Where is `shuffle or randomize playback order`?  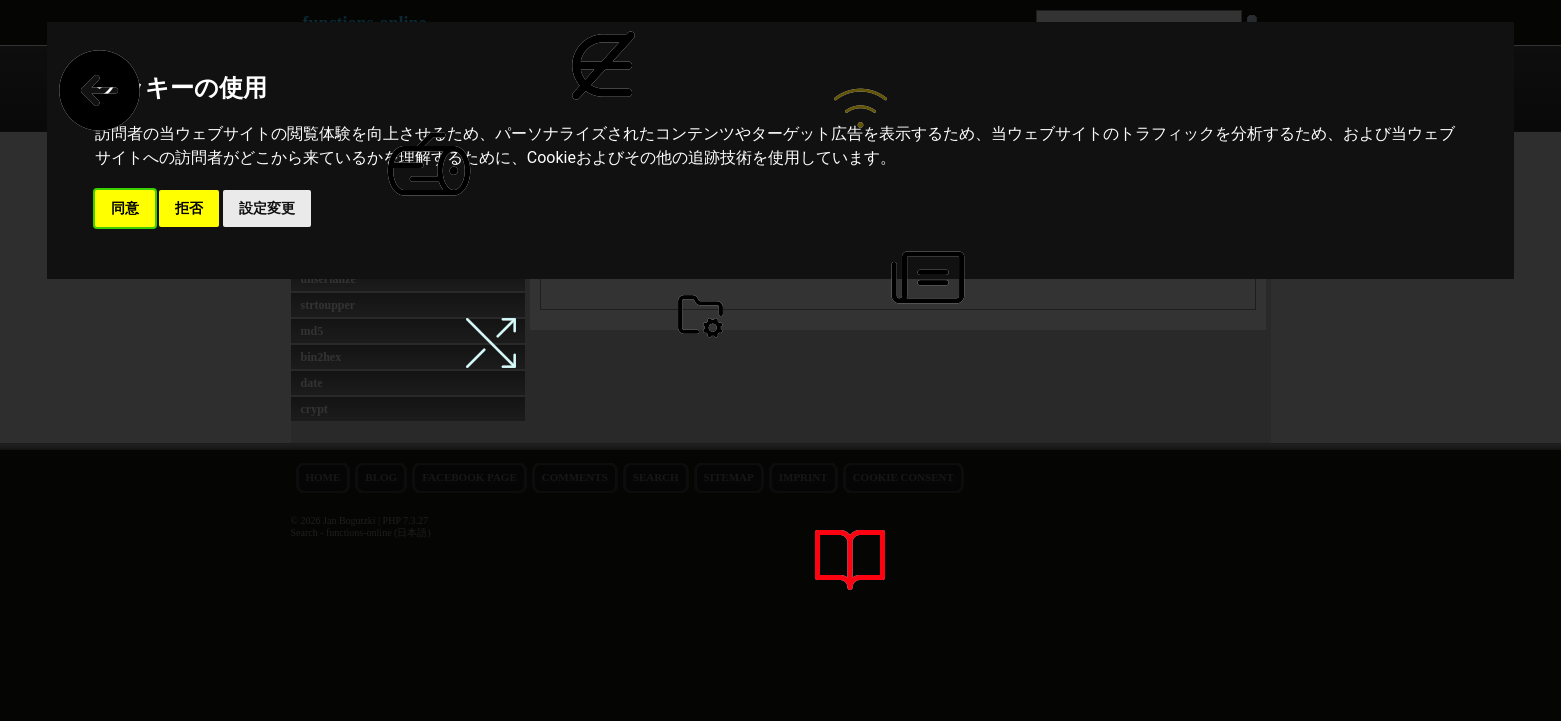 shuffle or randomize playback order is located at coordinates (491, 343).